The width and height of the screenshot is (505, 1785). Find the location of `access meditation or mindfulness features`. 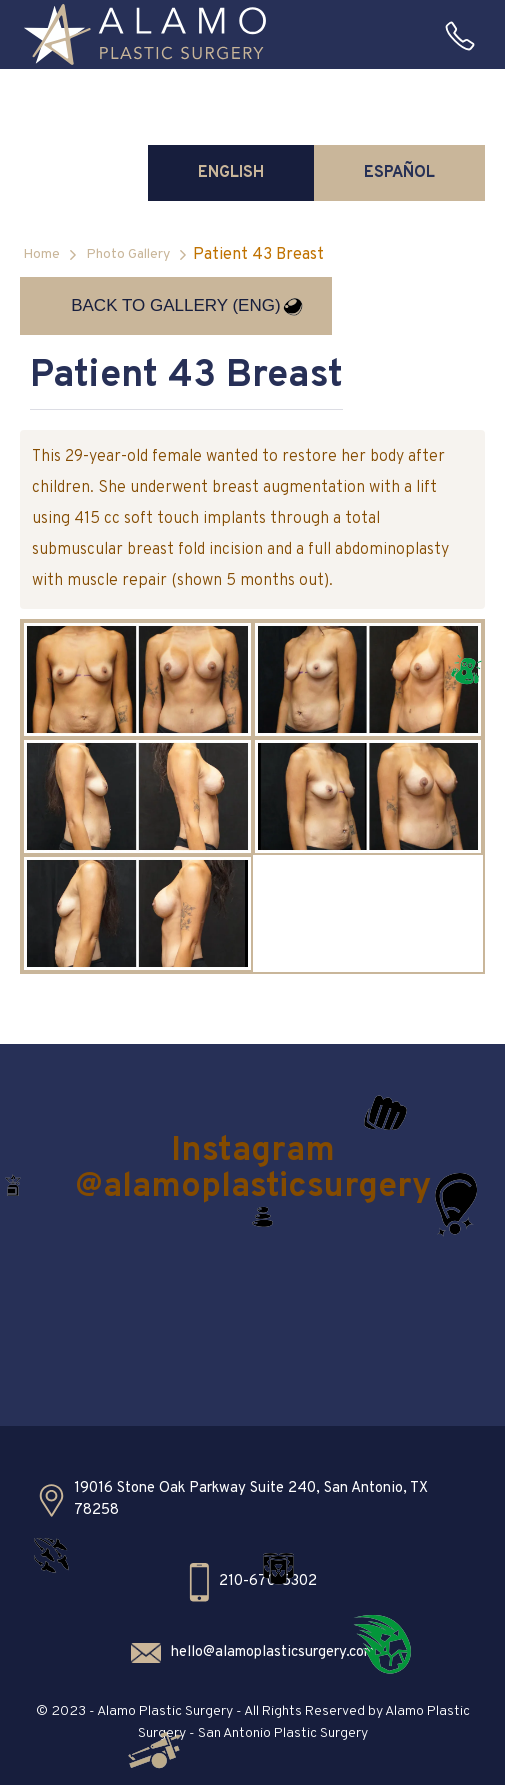

access meditation or mindfulness features is located at coordinates (262, 1214).